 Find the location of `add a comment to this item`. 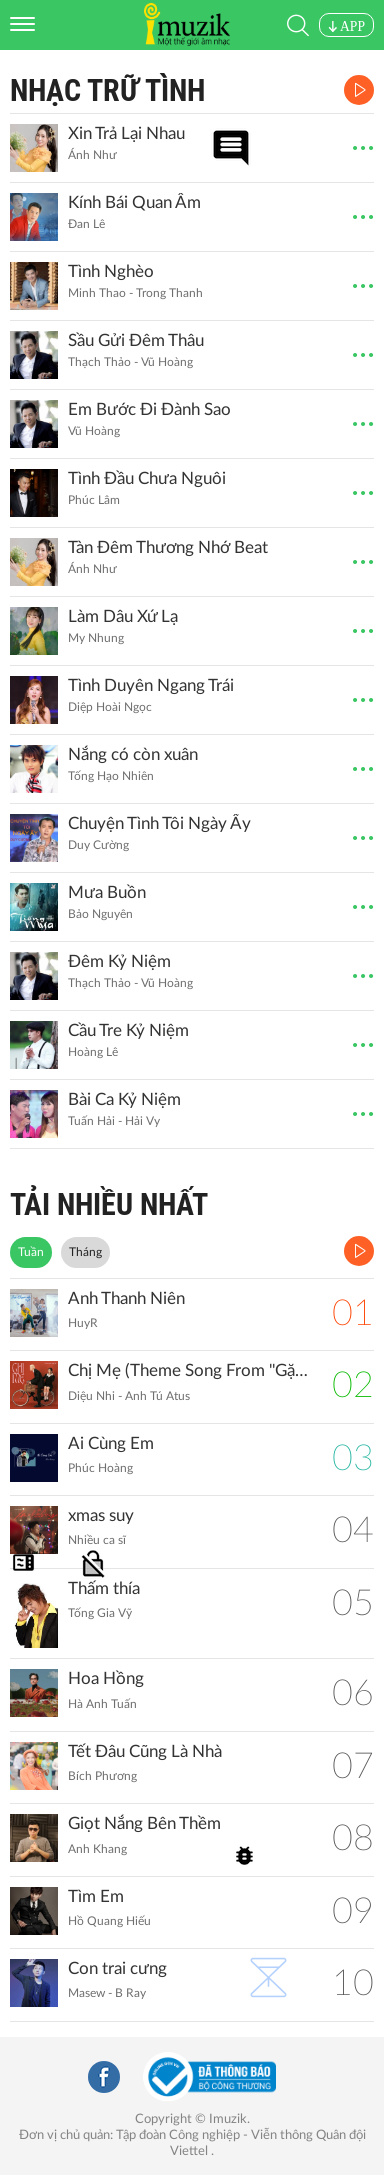

add a comment to this item is located at coordinates (231, 148).